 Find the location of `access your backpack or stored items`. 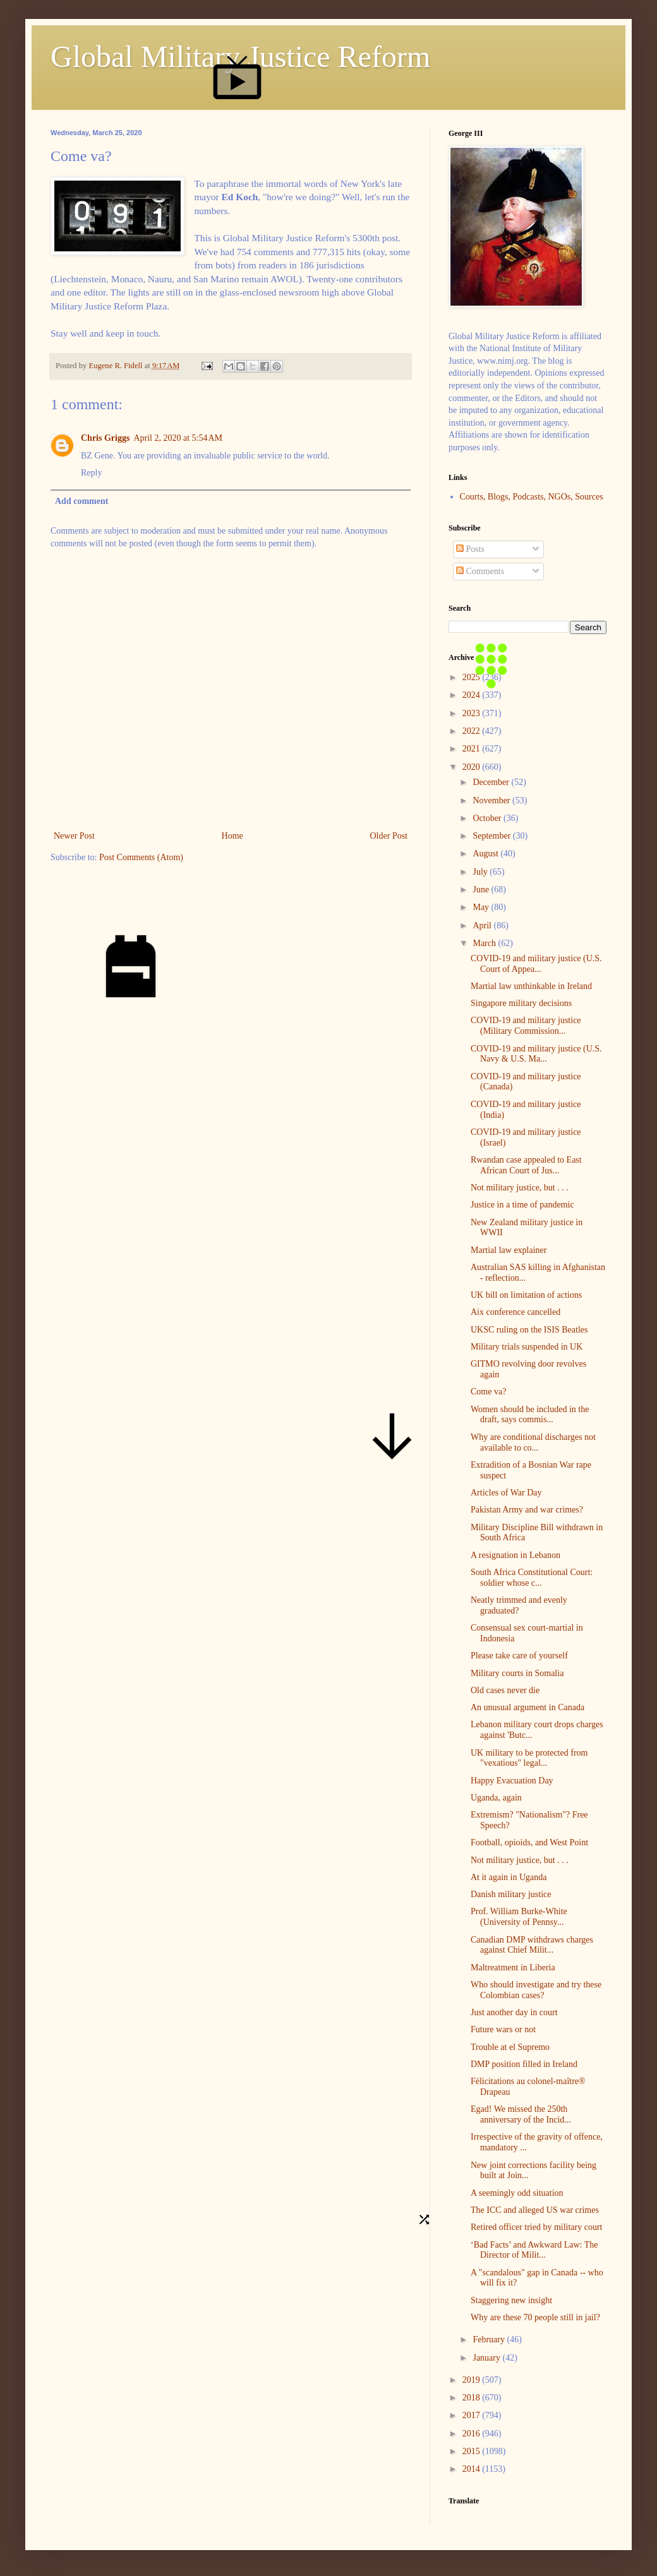

access your backpack or stored items is located at coordinates (131, 966).